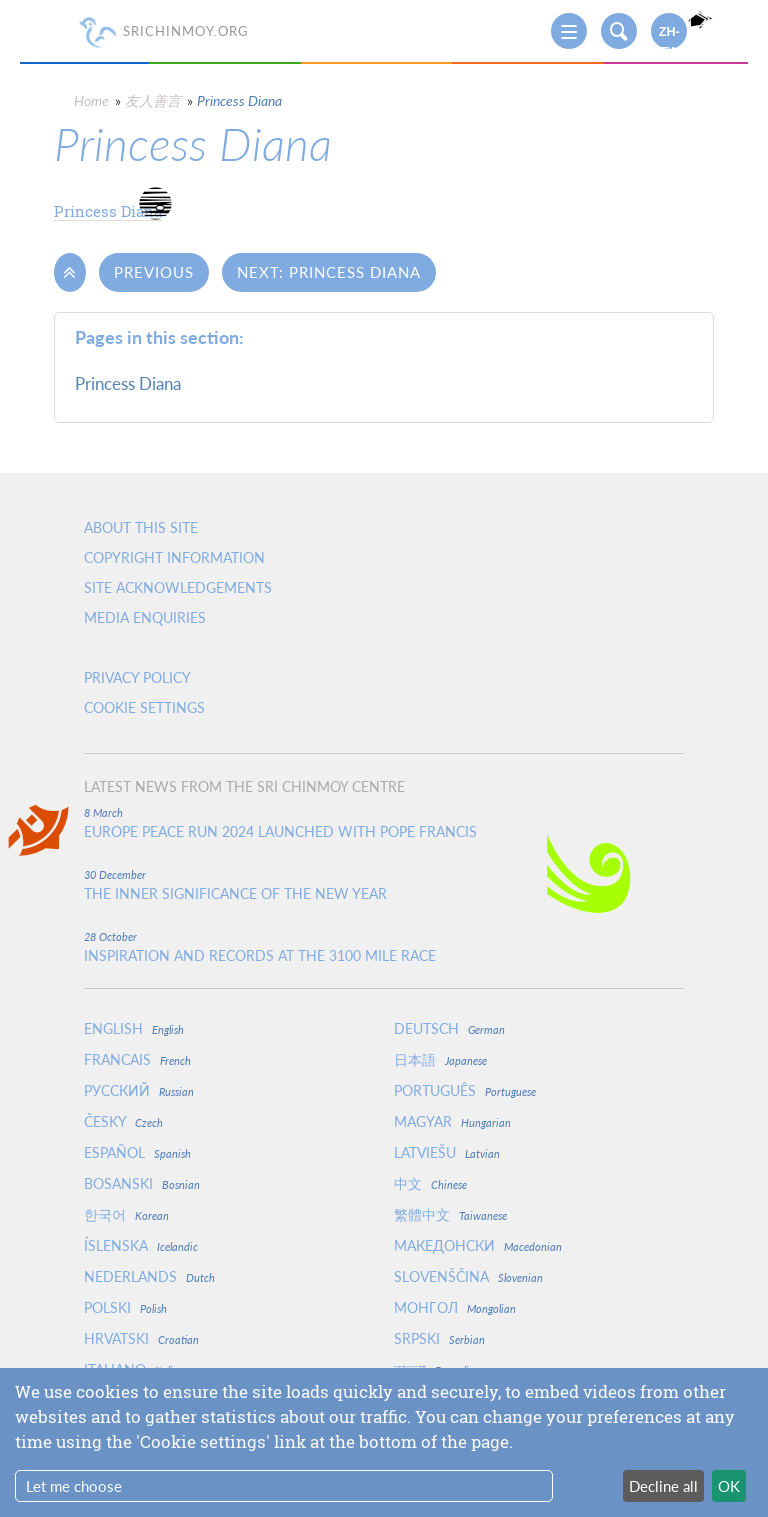 The image size is (768, 1517). What do you see at coordinates (700, 20) in the screenshot?
I see `access origami or paper craft tutorials` at bounding box center [700, 20].